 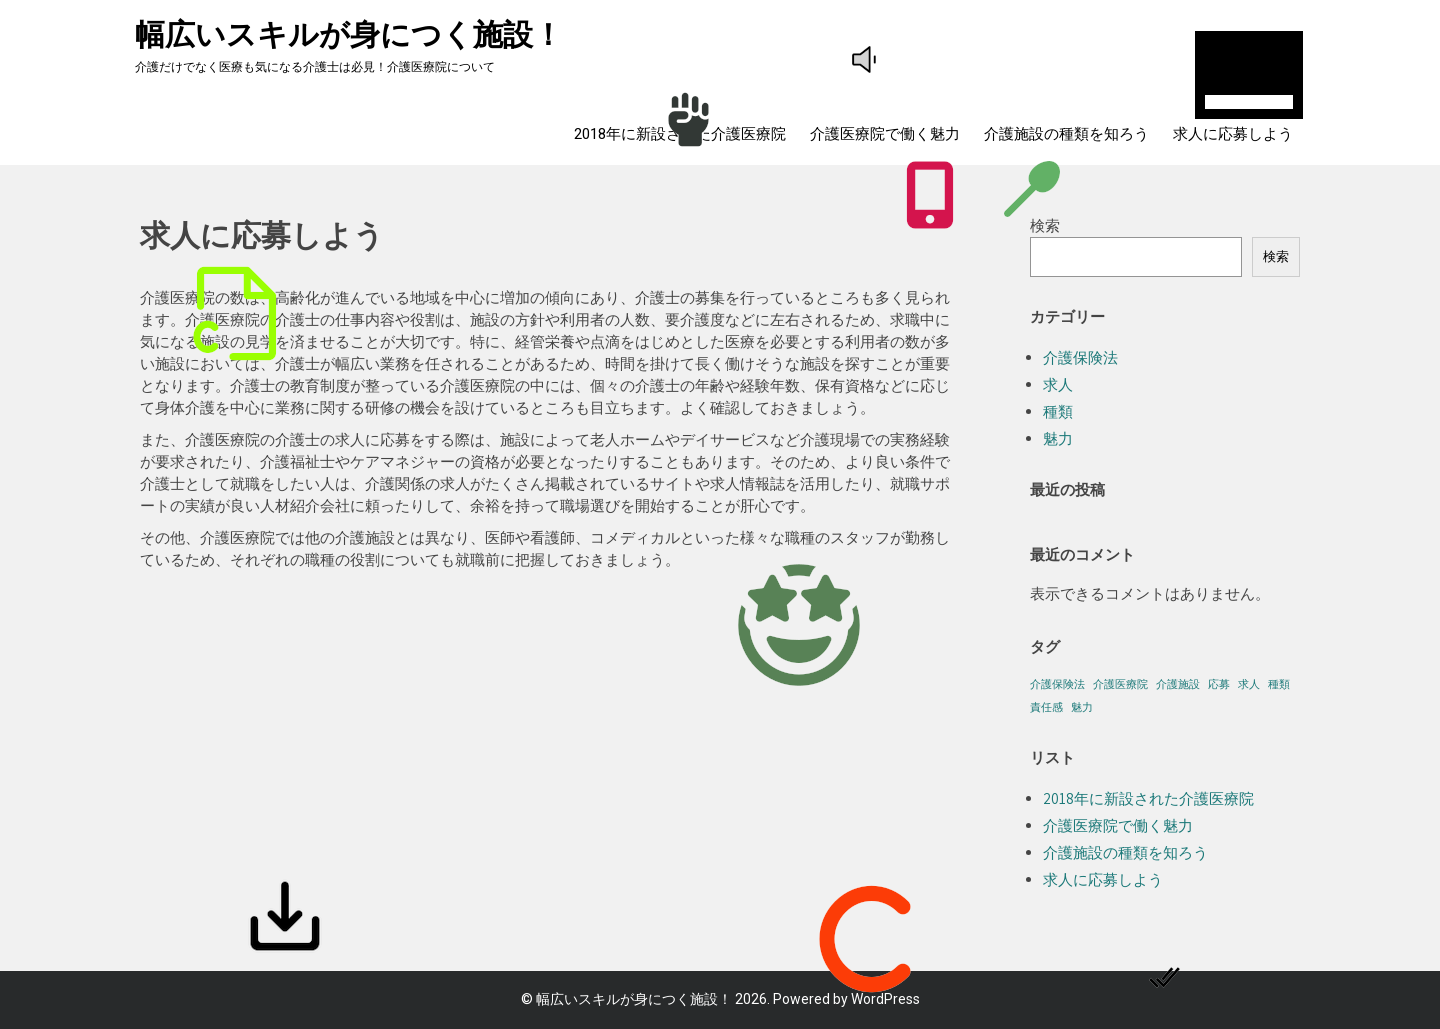 I want to click on download file to device, so click(x=285, y=916).